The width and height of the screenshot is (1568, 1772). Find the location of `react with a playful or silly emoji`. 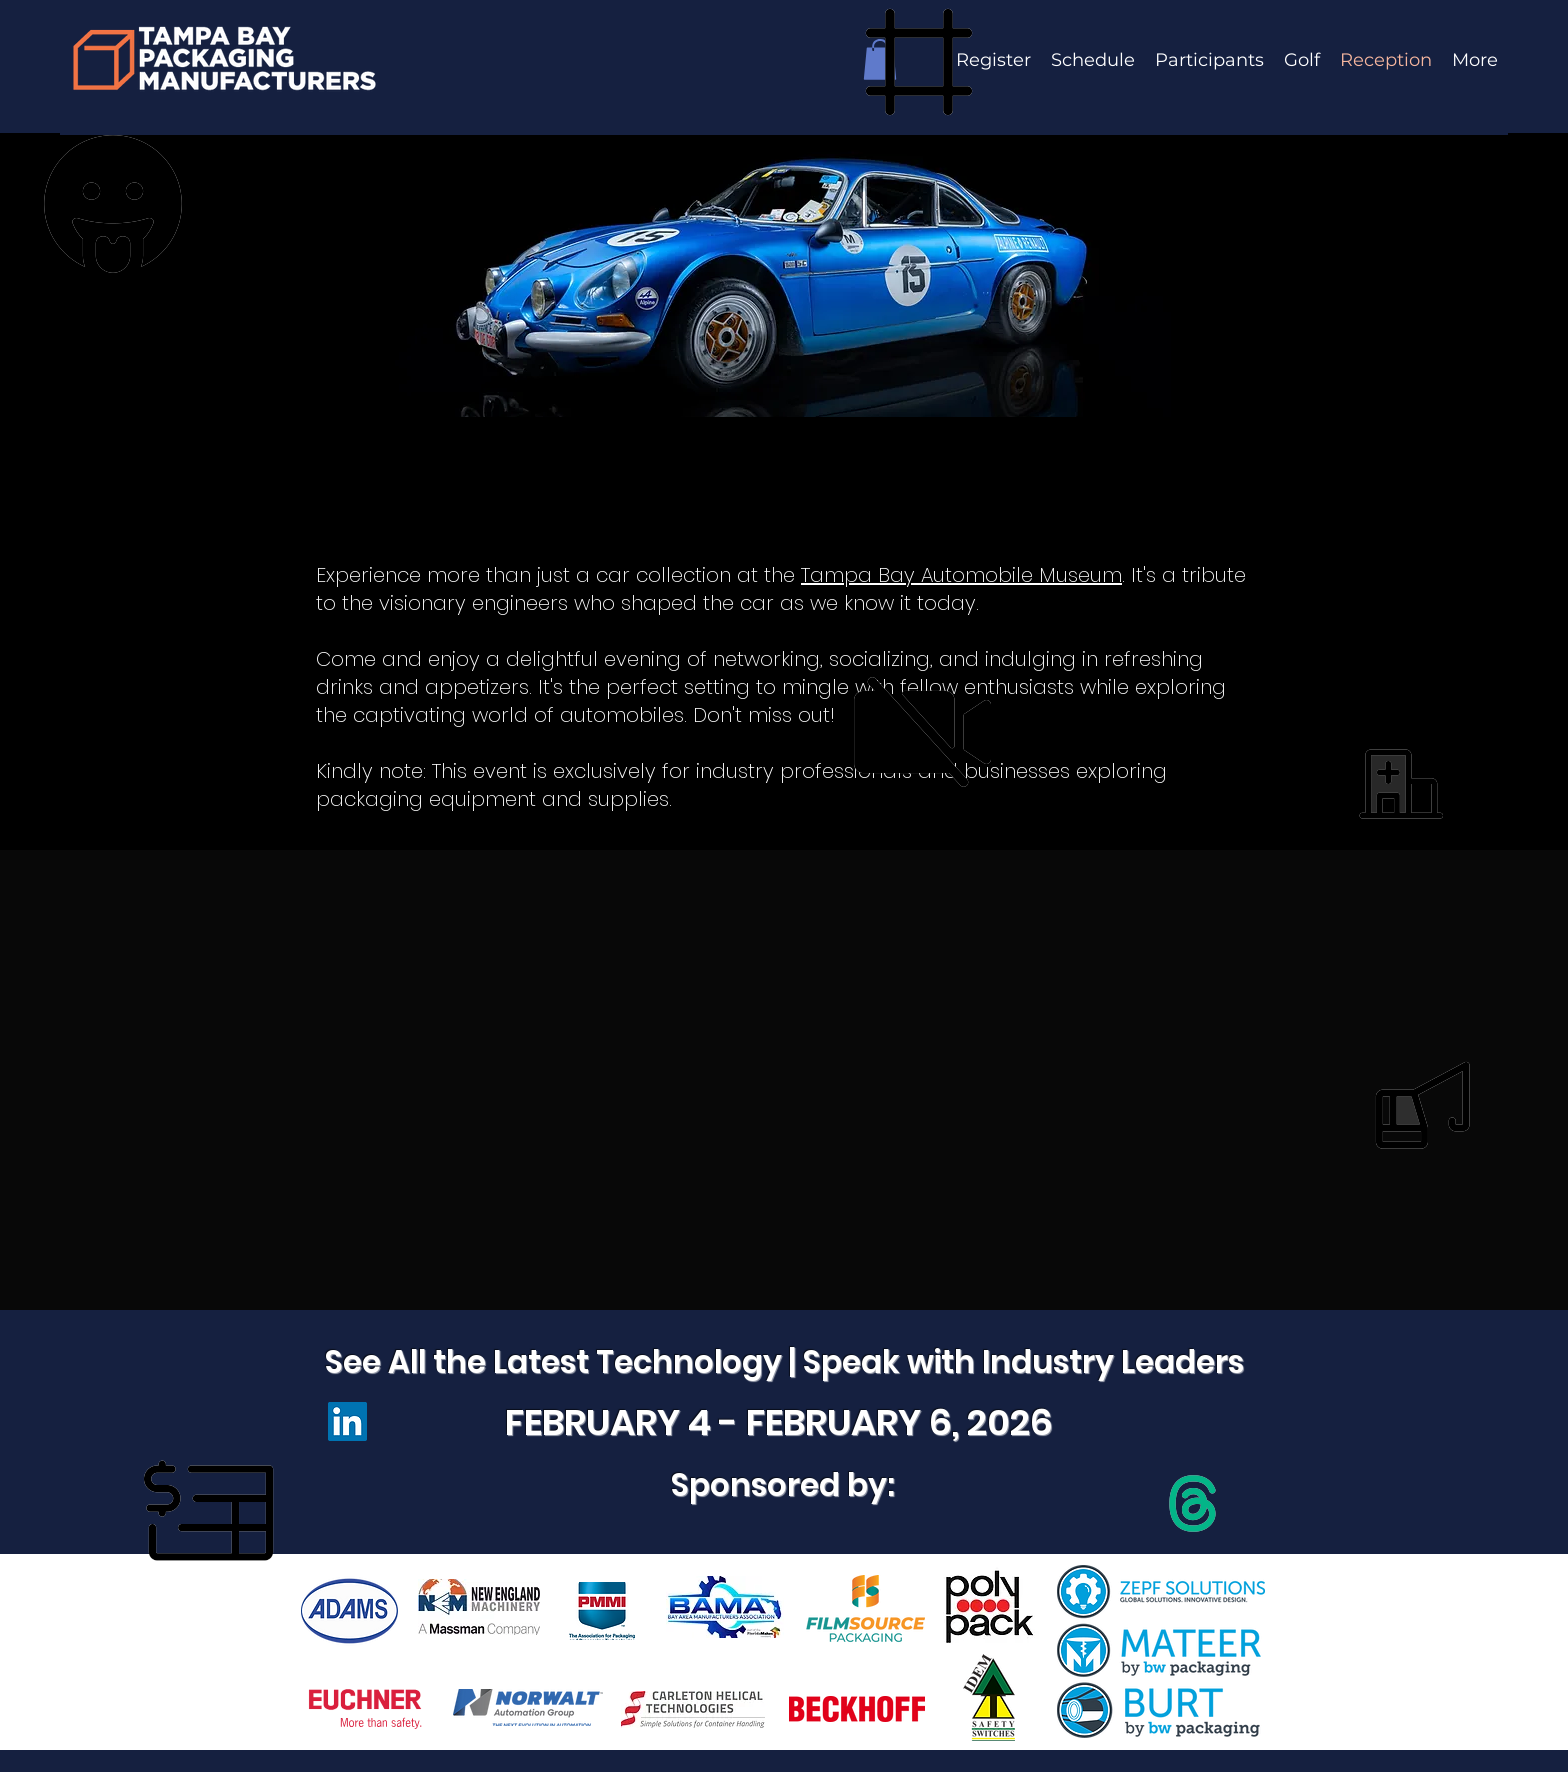

react with a playful or silly emoji is located at coordinates (113, 204).